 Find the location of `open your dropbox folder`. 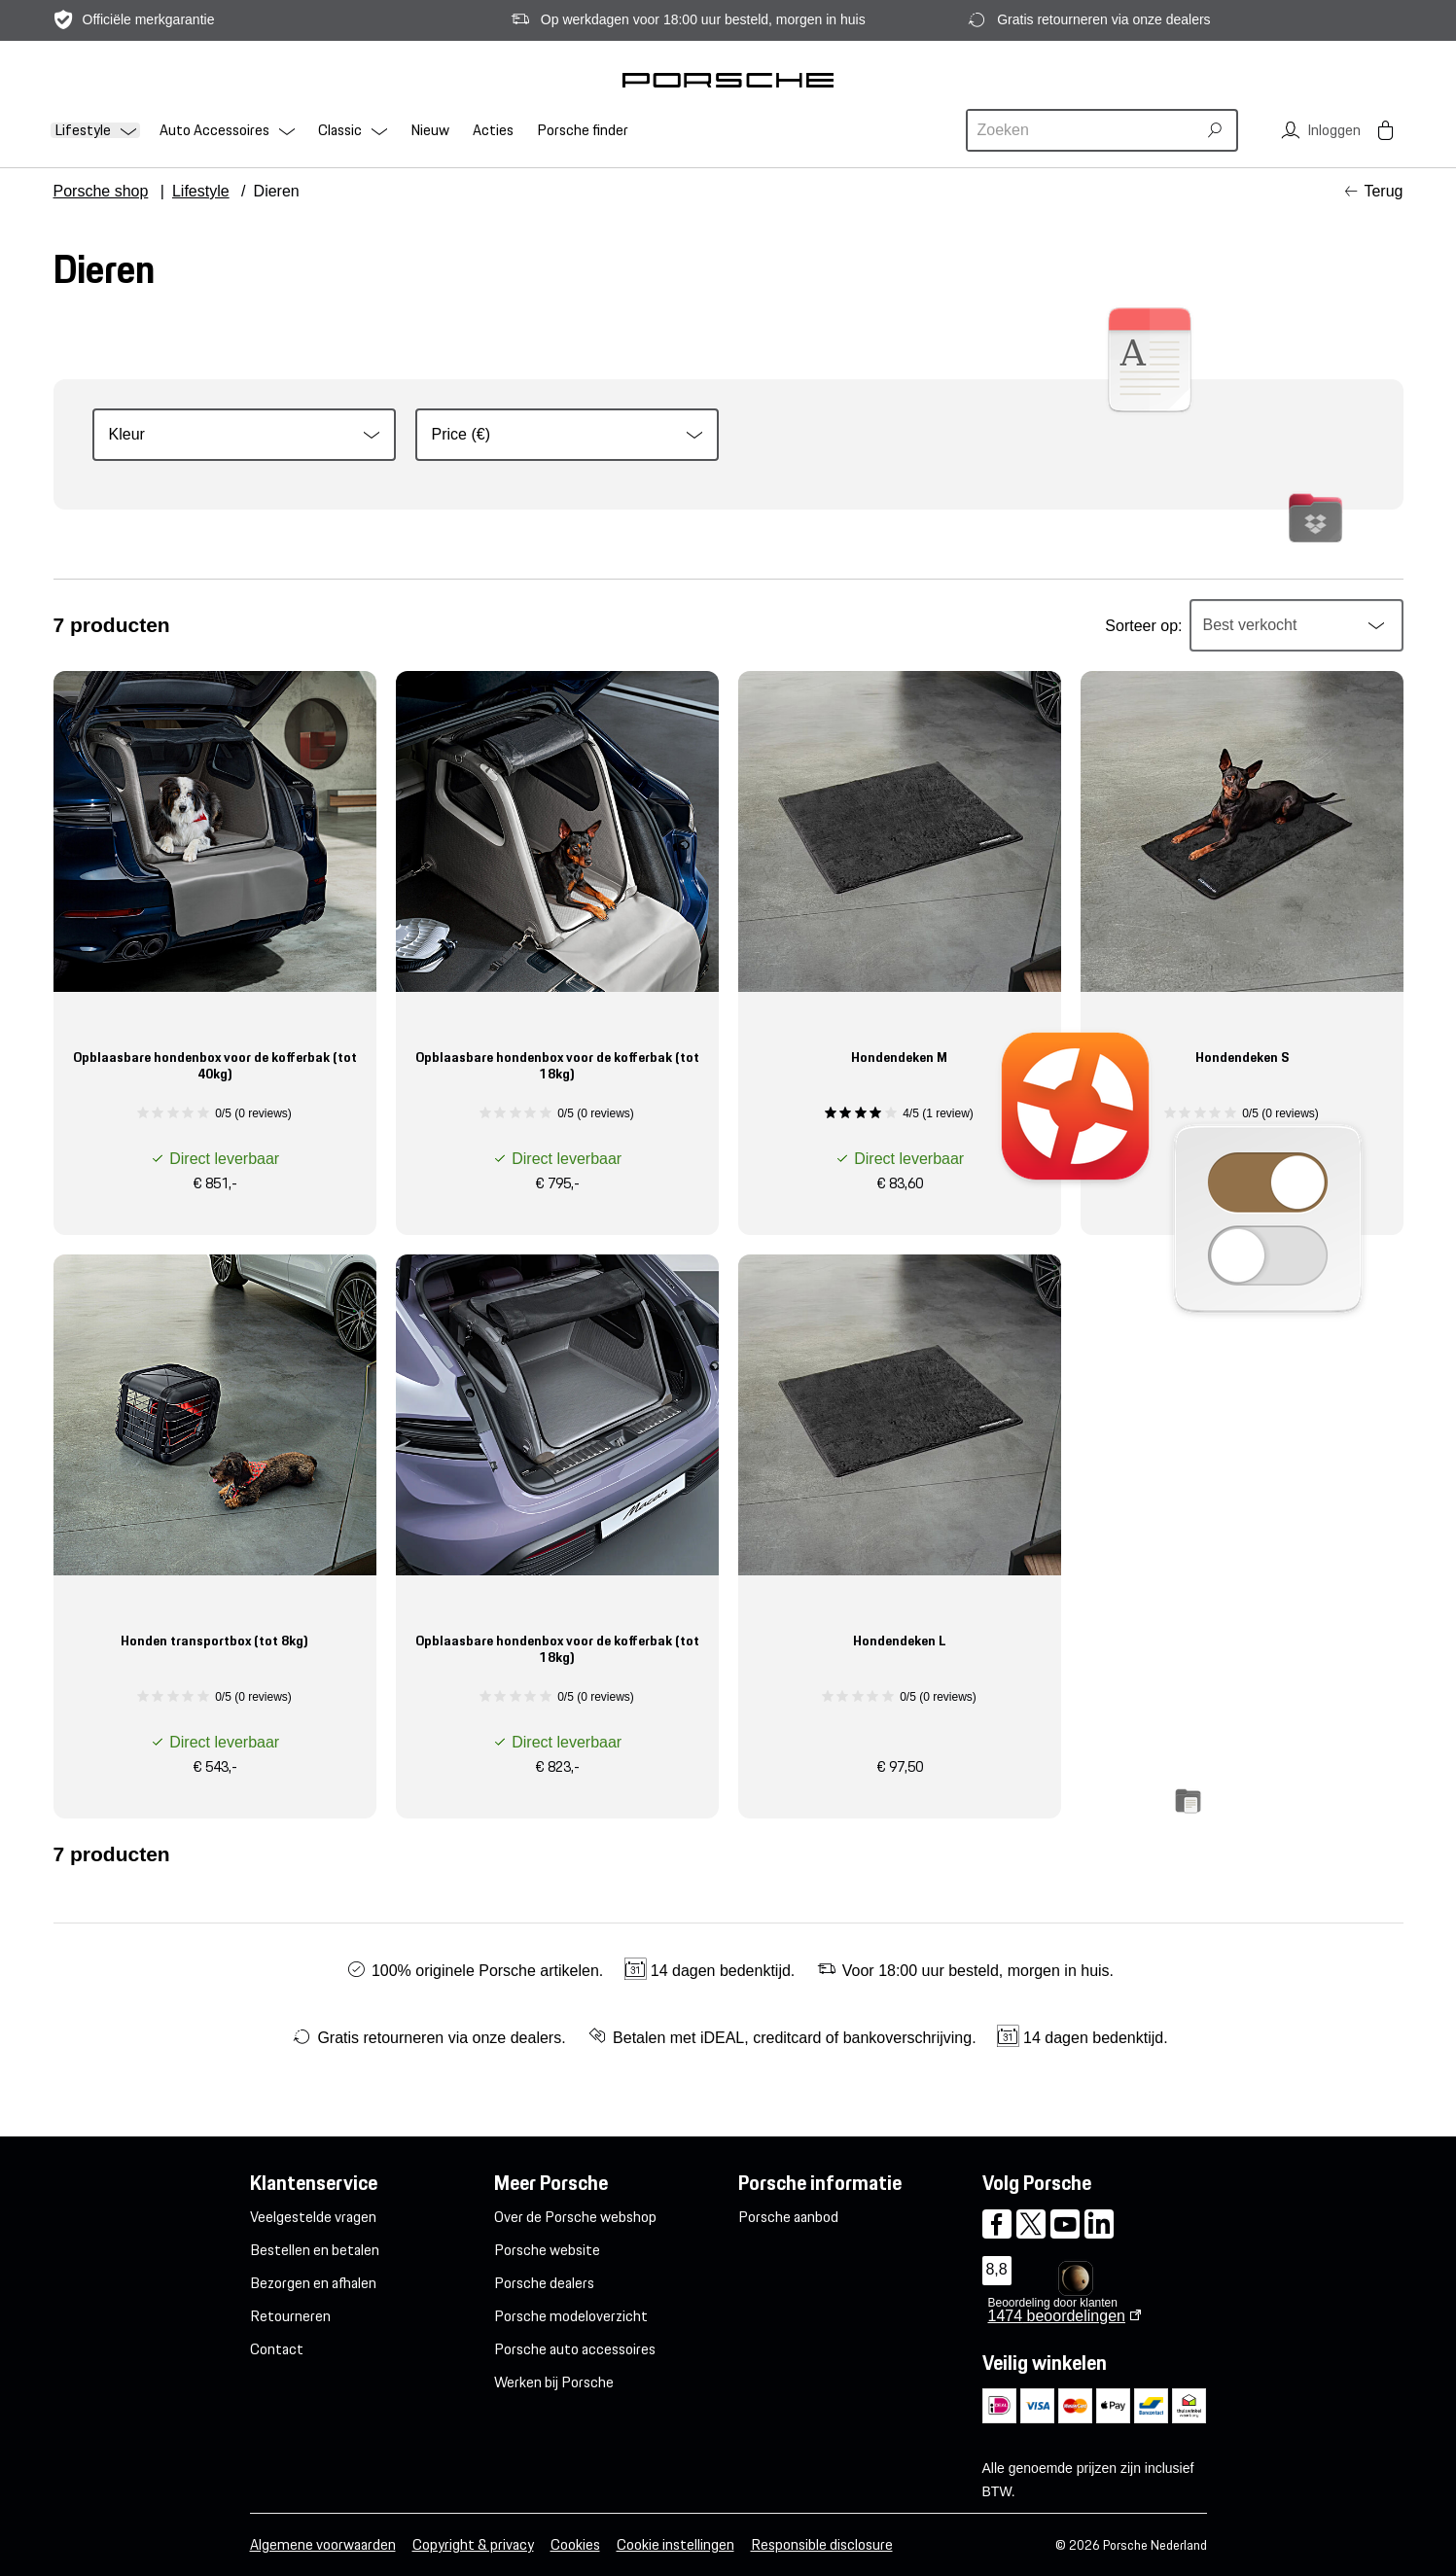

open your dropbox folder is located at coordinates (1315, 517).